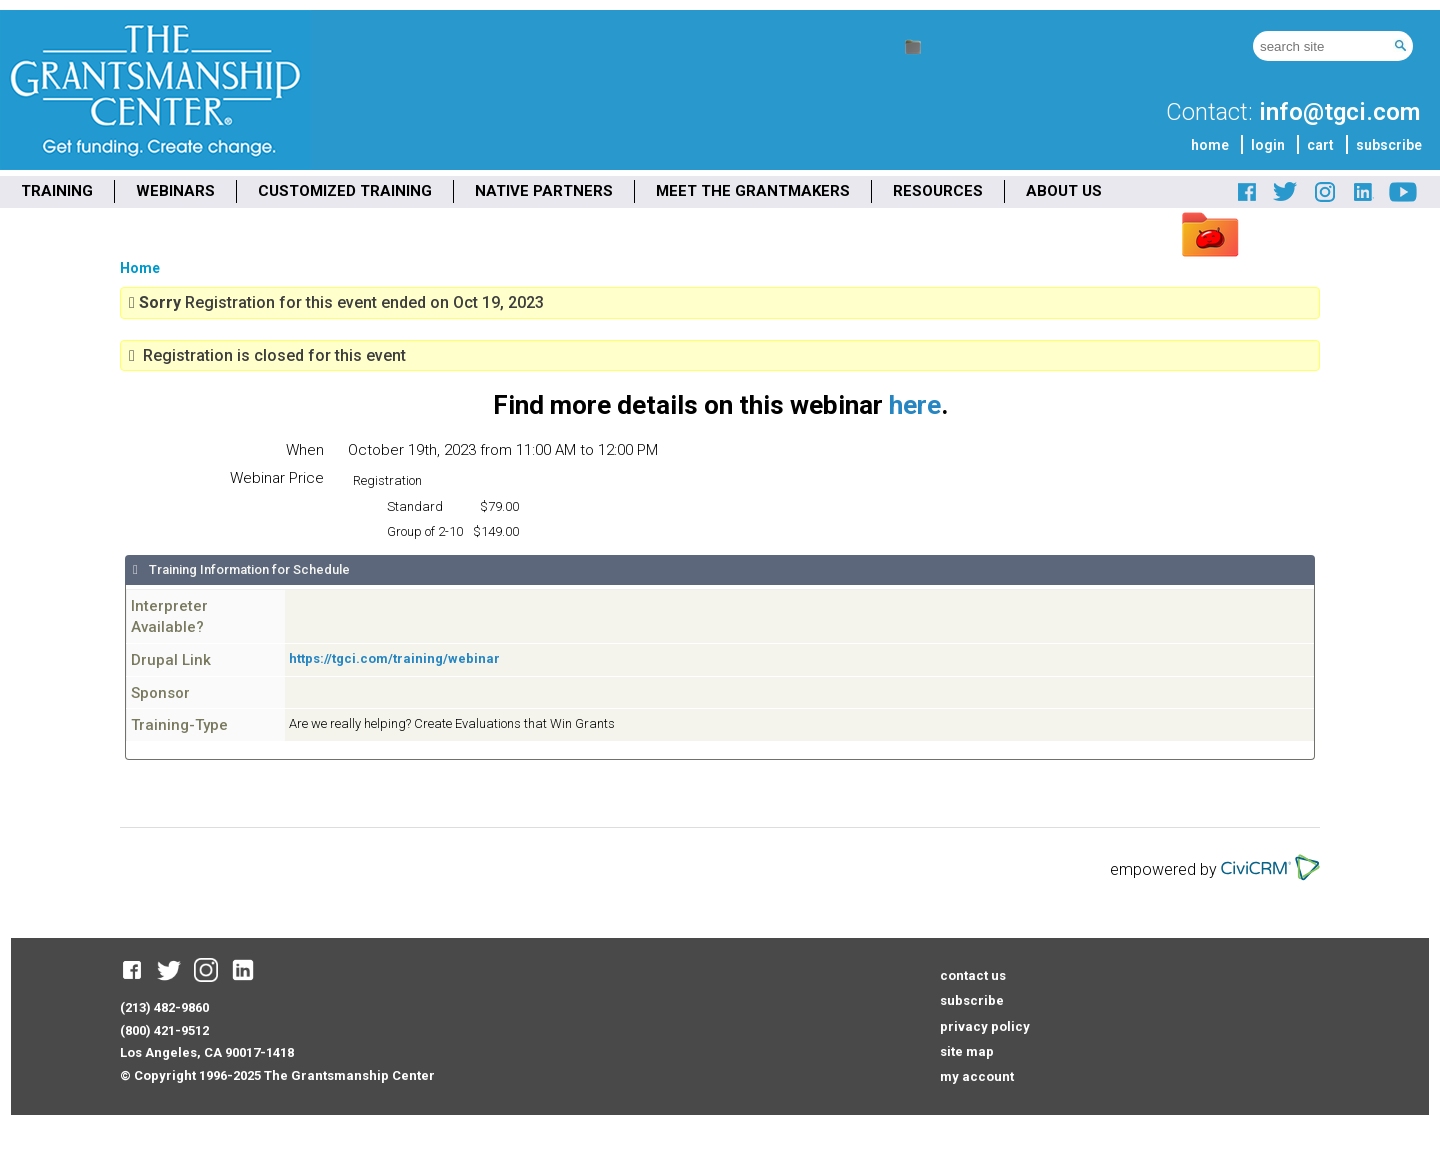 This screenshot has height=1165, width=1440. Describe the element at coordinates (913, 47) in the screenshot. I see `open a folder to view its contents` at that location.